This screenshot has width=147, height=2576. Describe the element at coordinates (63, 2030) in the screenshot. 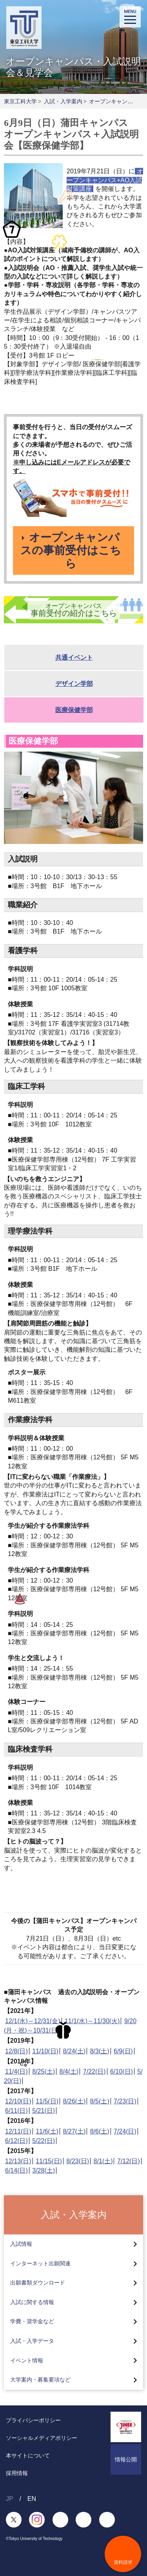

I see `access nature or wildlife category` at that location.